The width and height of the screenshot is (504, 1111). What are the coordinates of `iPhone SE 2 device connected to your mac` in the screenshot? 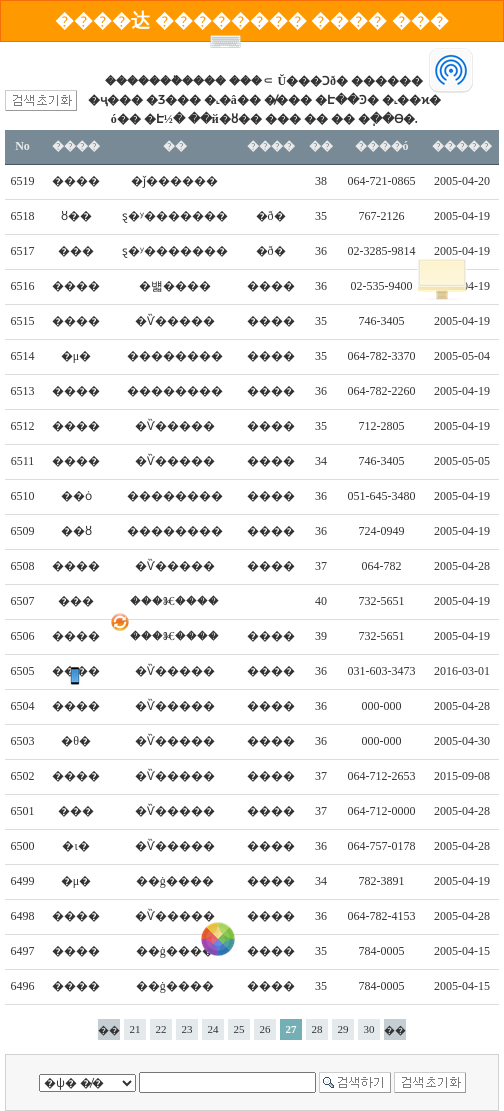 It's located at (75, 676).